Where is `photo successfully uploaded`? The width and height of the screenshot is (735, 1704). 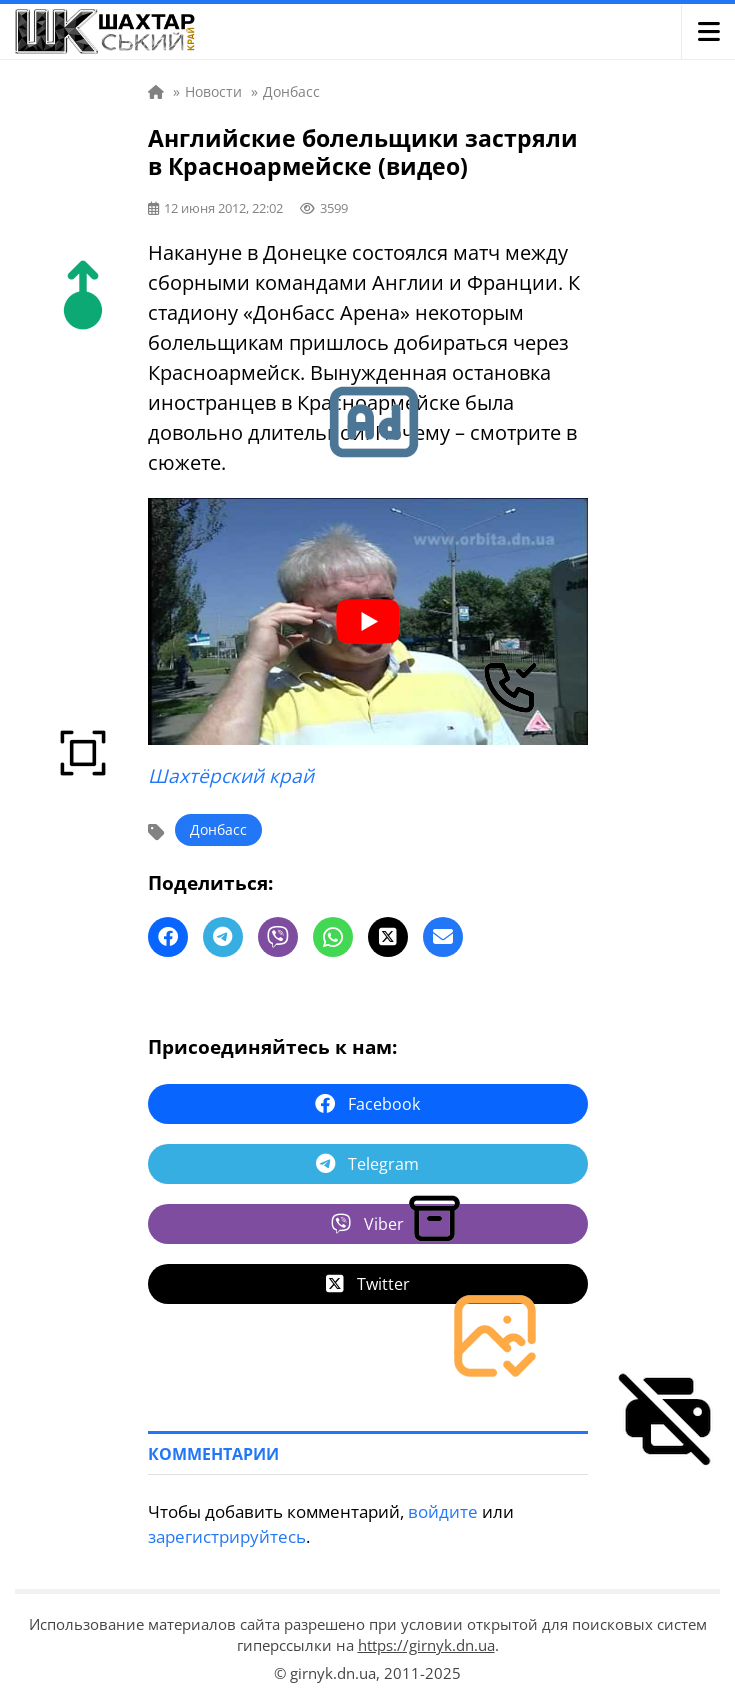 photo successfully uploaded is located at coordinates (495, 1336).